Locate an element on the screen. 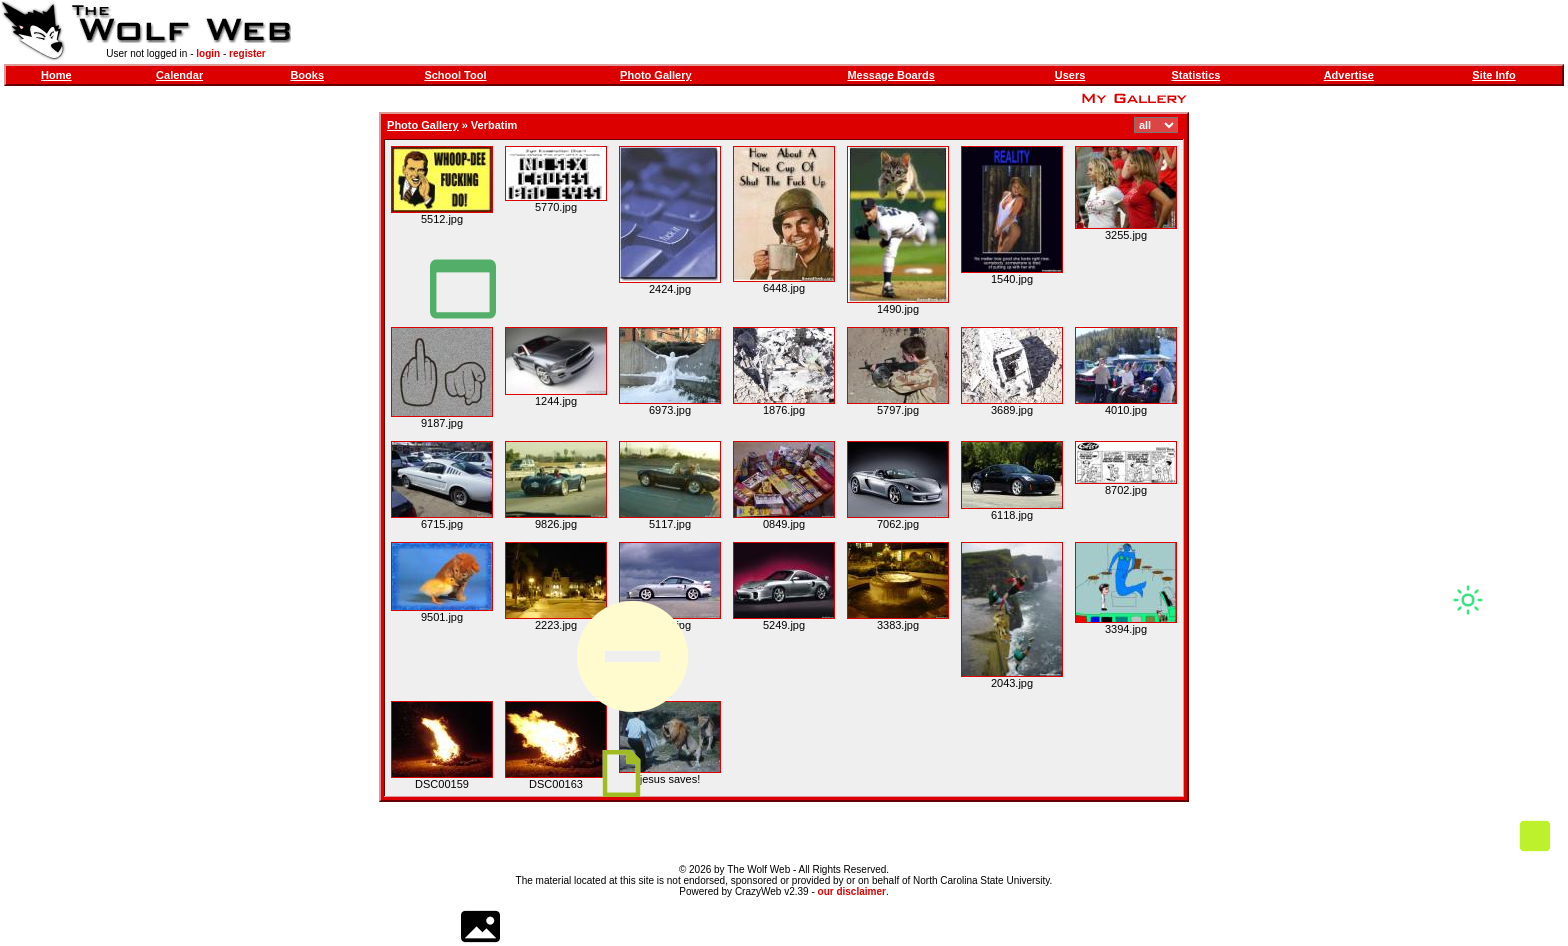 This screenshot has height=946, width=1568. open a new window is located at coordinates (463, 289).